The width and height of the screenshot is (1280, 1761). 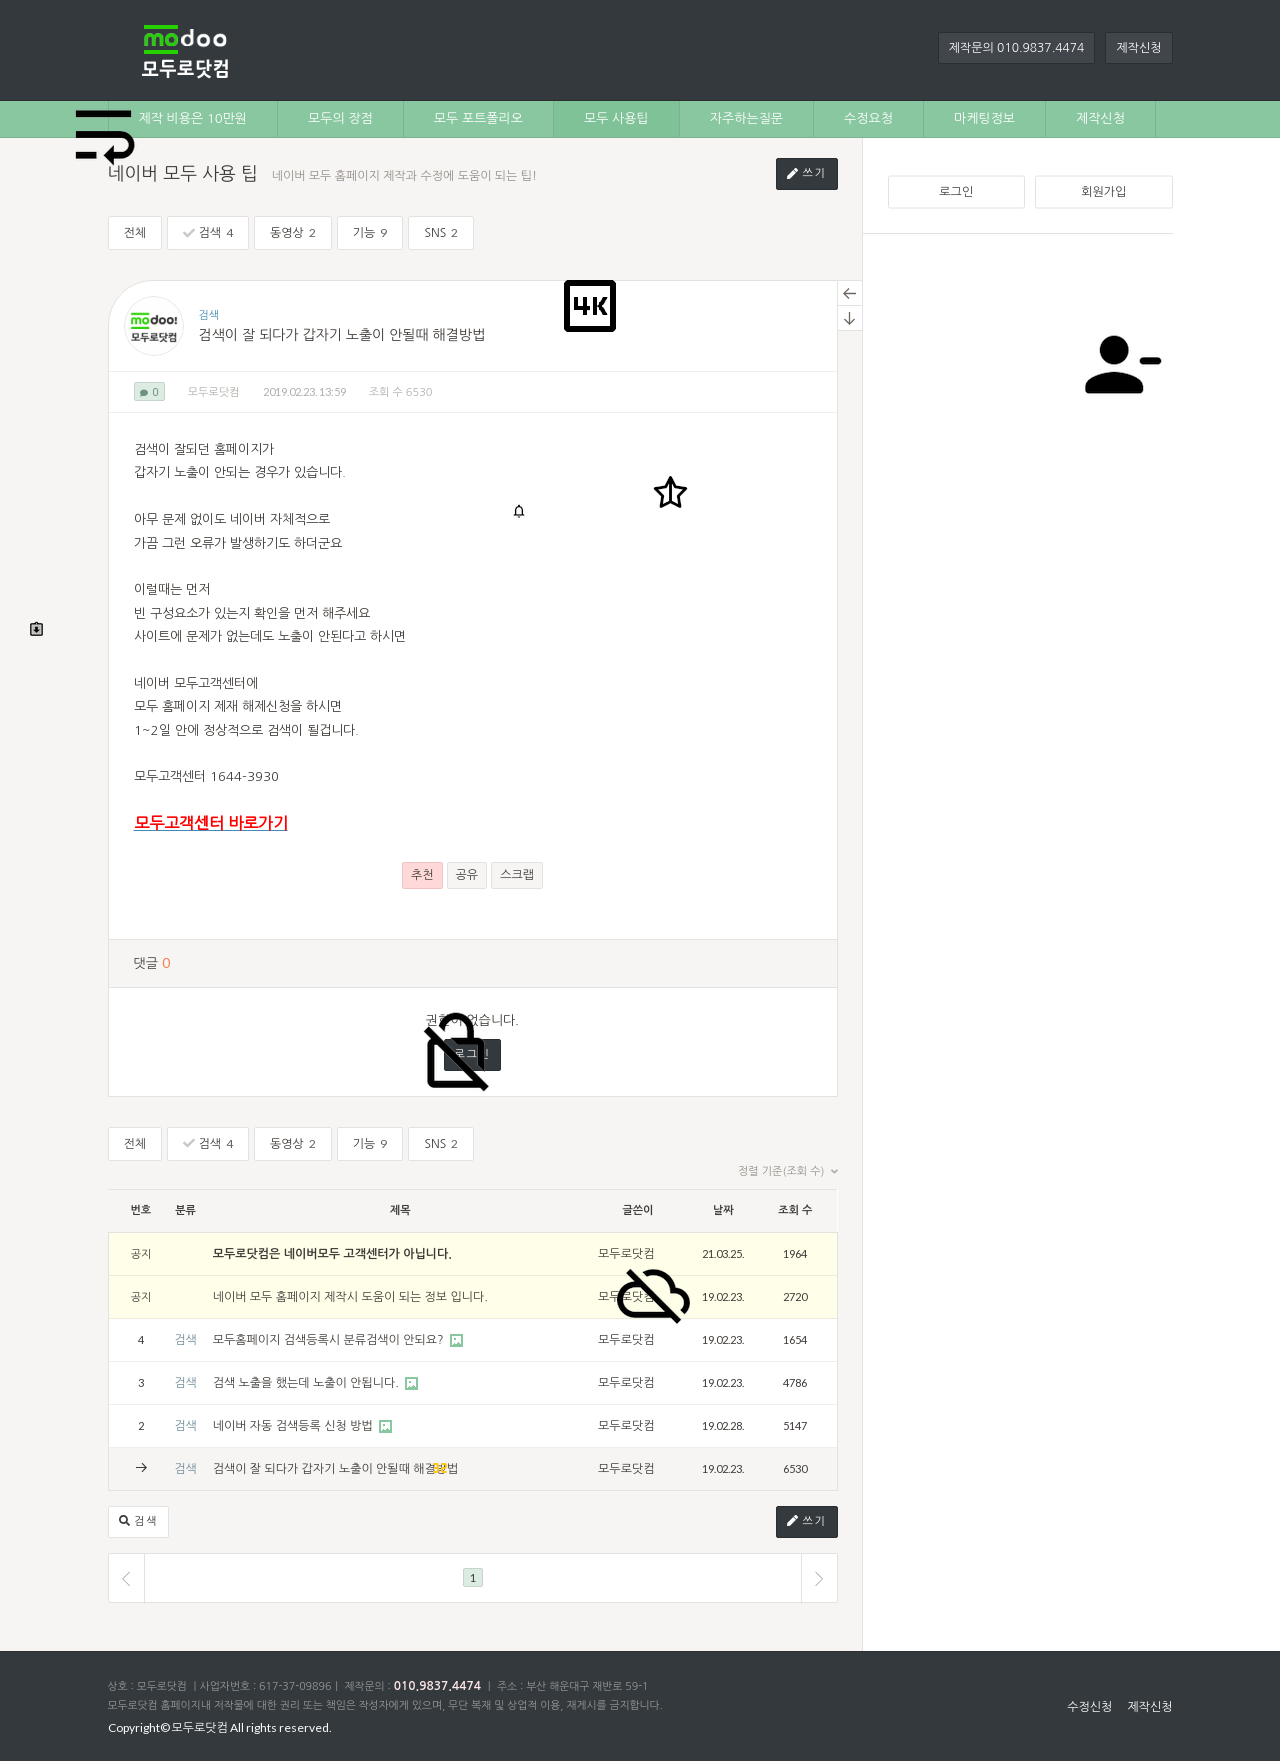 I want to click on indicates item number or position 32 in a list, so click(x=440, y=1468).